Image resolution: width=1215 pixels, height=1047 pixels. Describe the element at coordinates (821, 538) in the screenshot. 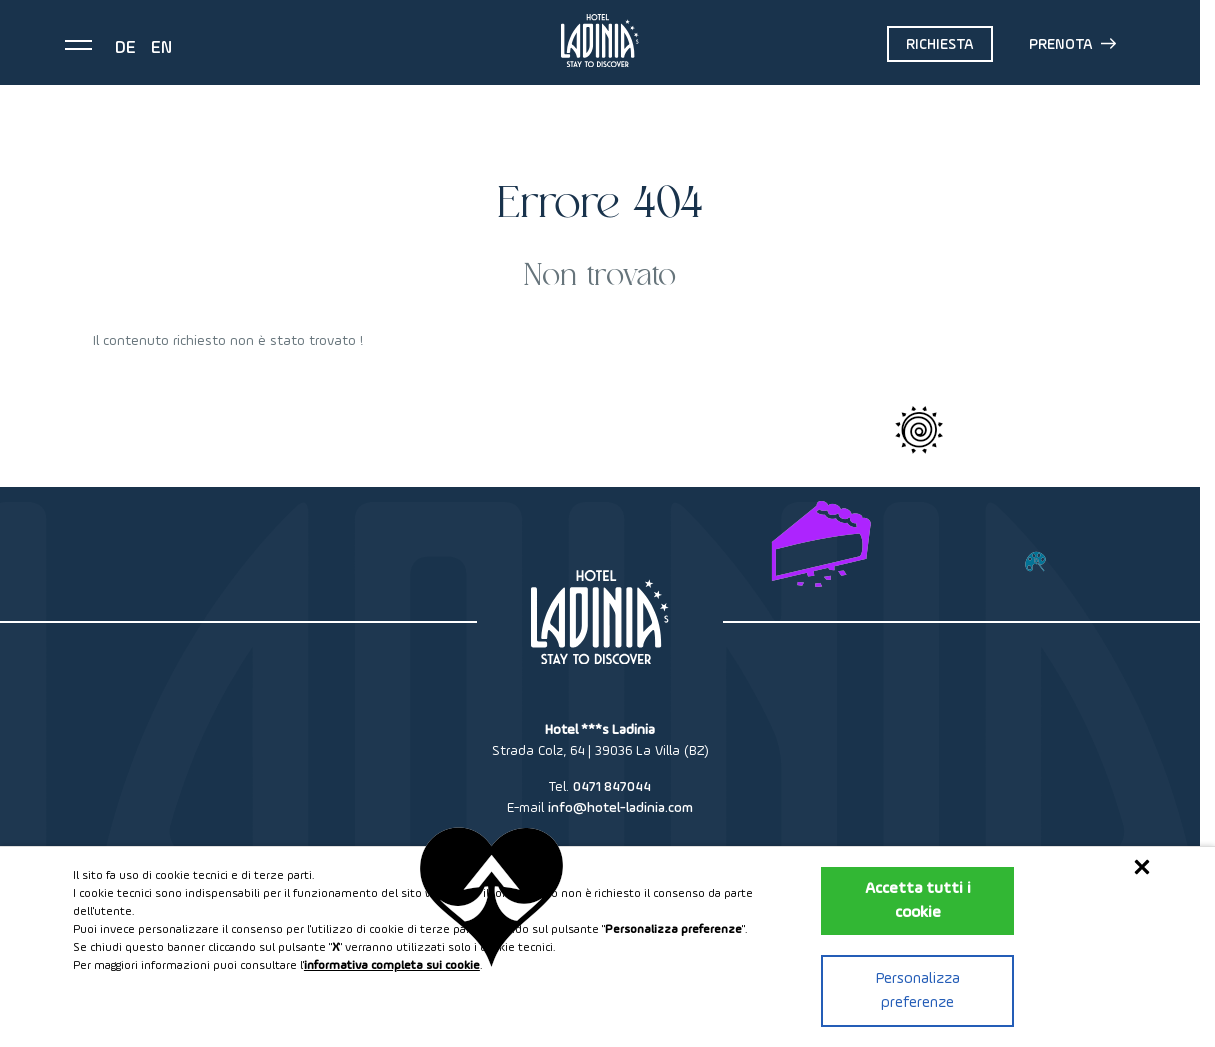

I see `view a portion of data in a chart` at that location.